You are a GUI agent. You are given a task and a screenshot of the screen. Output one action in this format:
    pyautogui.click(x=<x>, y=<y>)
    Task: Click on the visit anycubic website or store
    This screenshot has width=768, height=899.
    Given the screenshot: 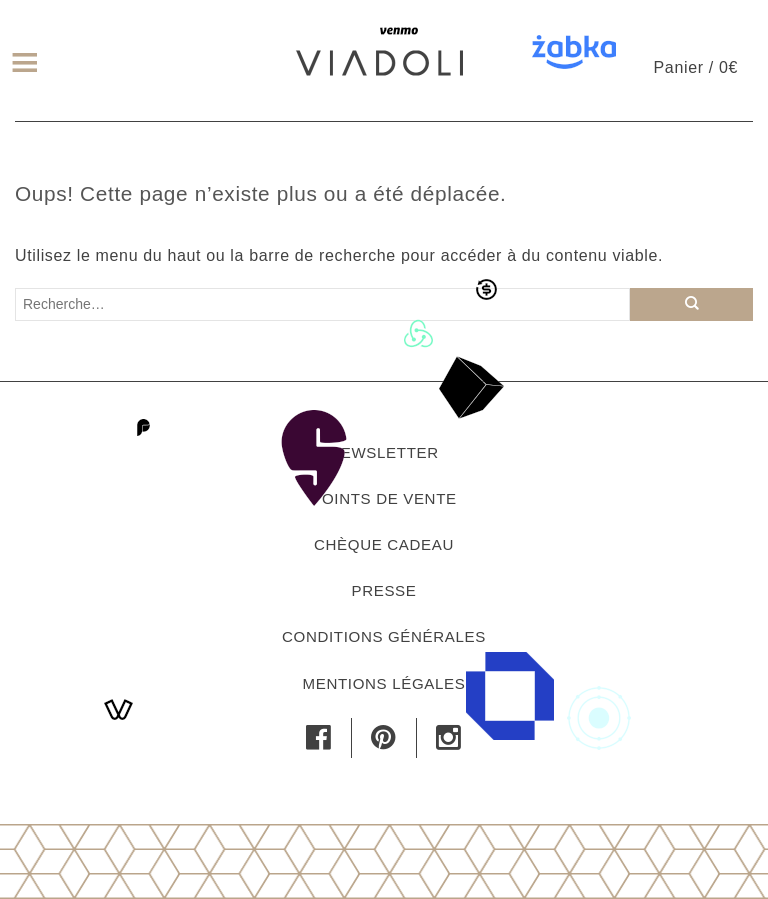 What is the action you would take?
    pyautogui.click(x=471, y=387)
    